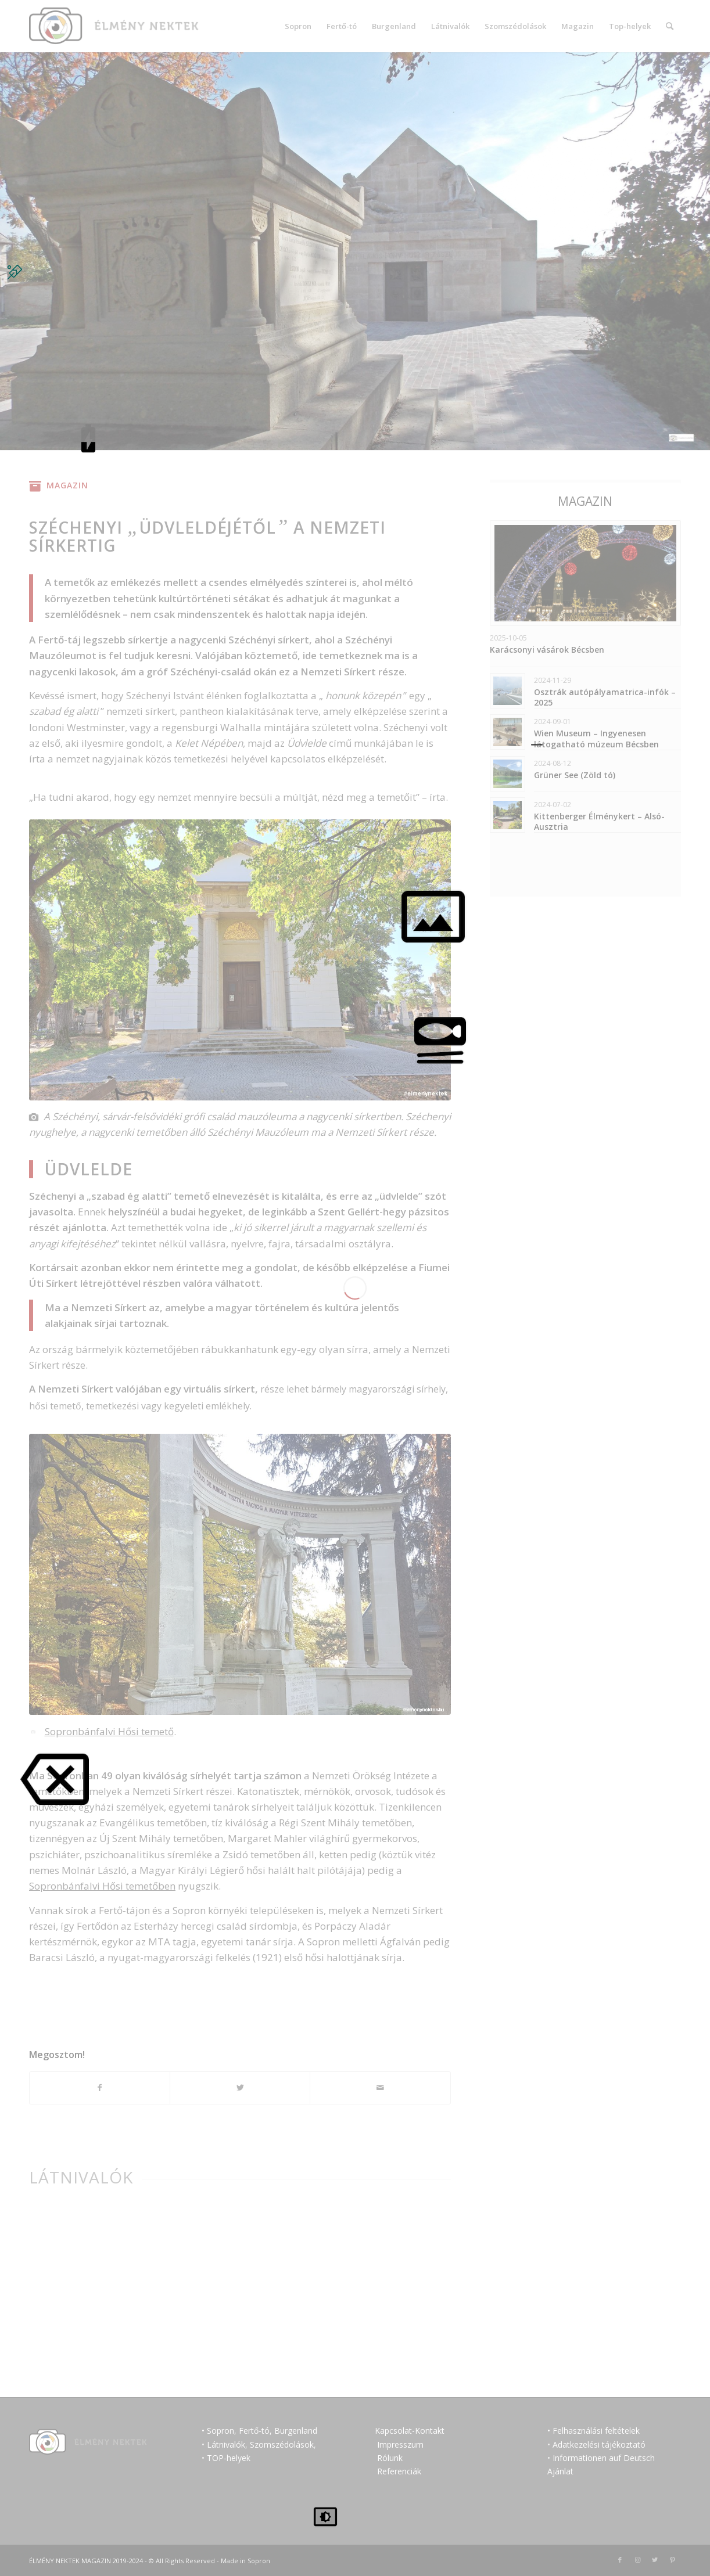 This screenshot has width=710, height=2576. What do you see at coordinates (325, 2517) in the screenshot?
I see `adjust display brightness settings` at bounding box center [325, 2517].